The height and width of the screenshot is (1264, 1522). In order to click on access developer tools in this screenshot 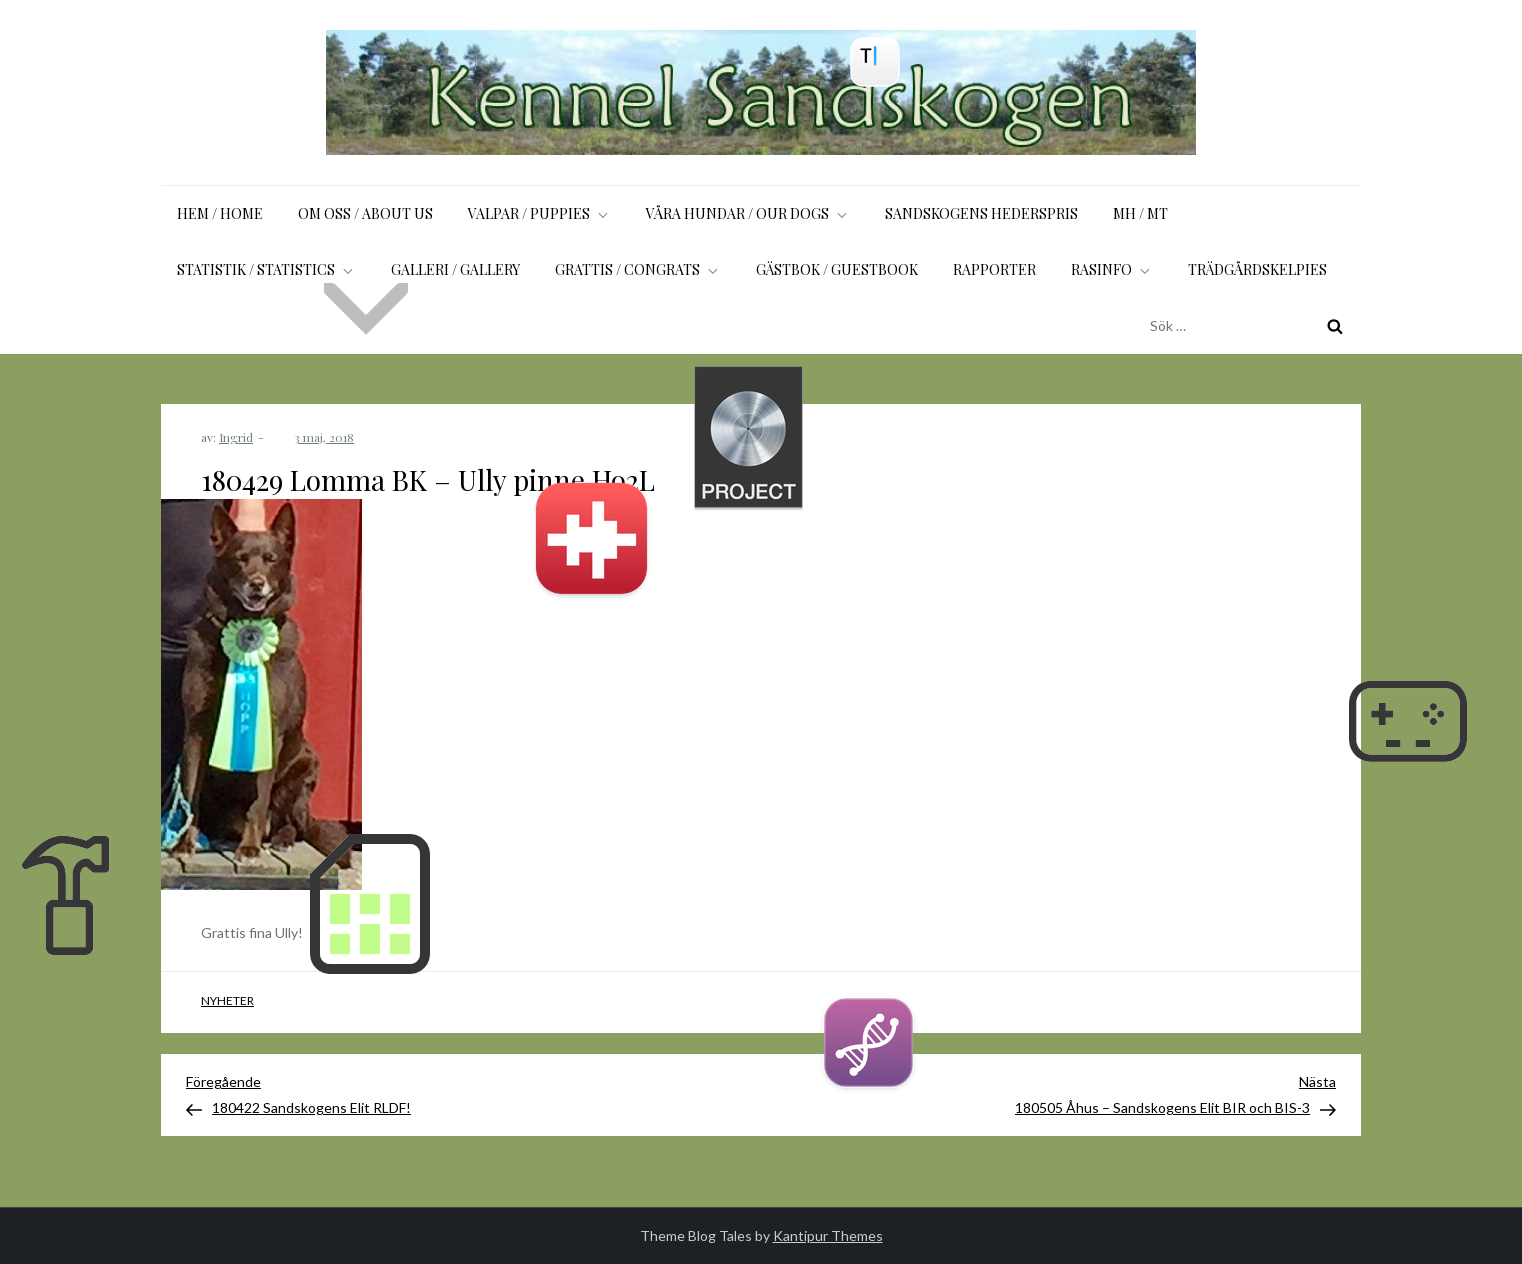, I will do `click(69, 899)`.